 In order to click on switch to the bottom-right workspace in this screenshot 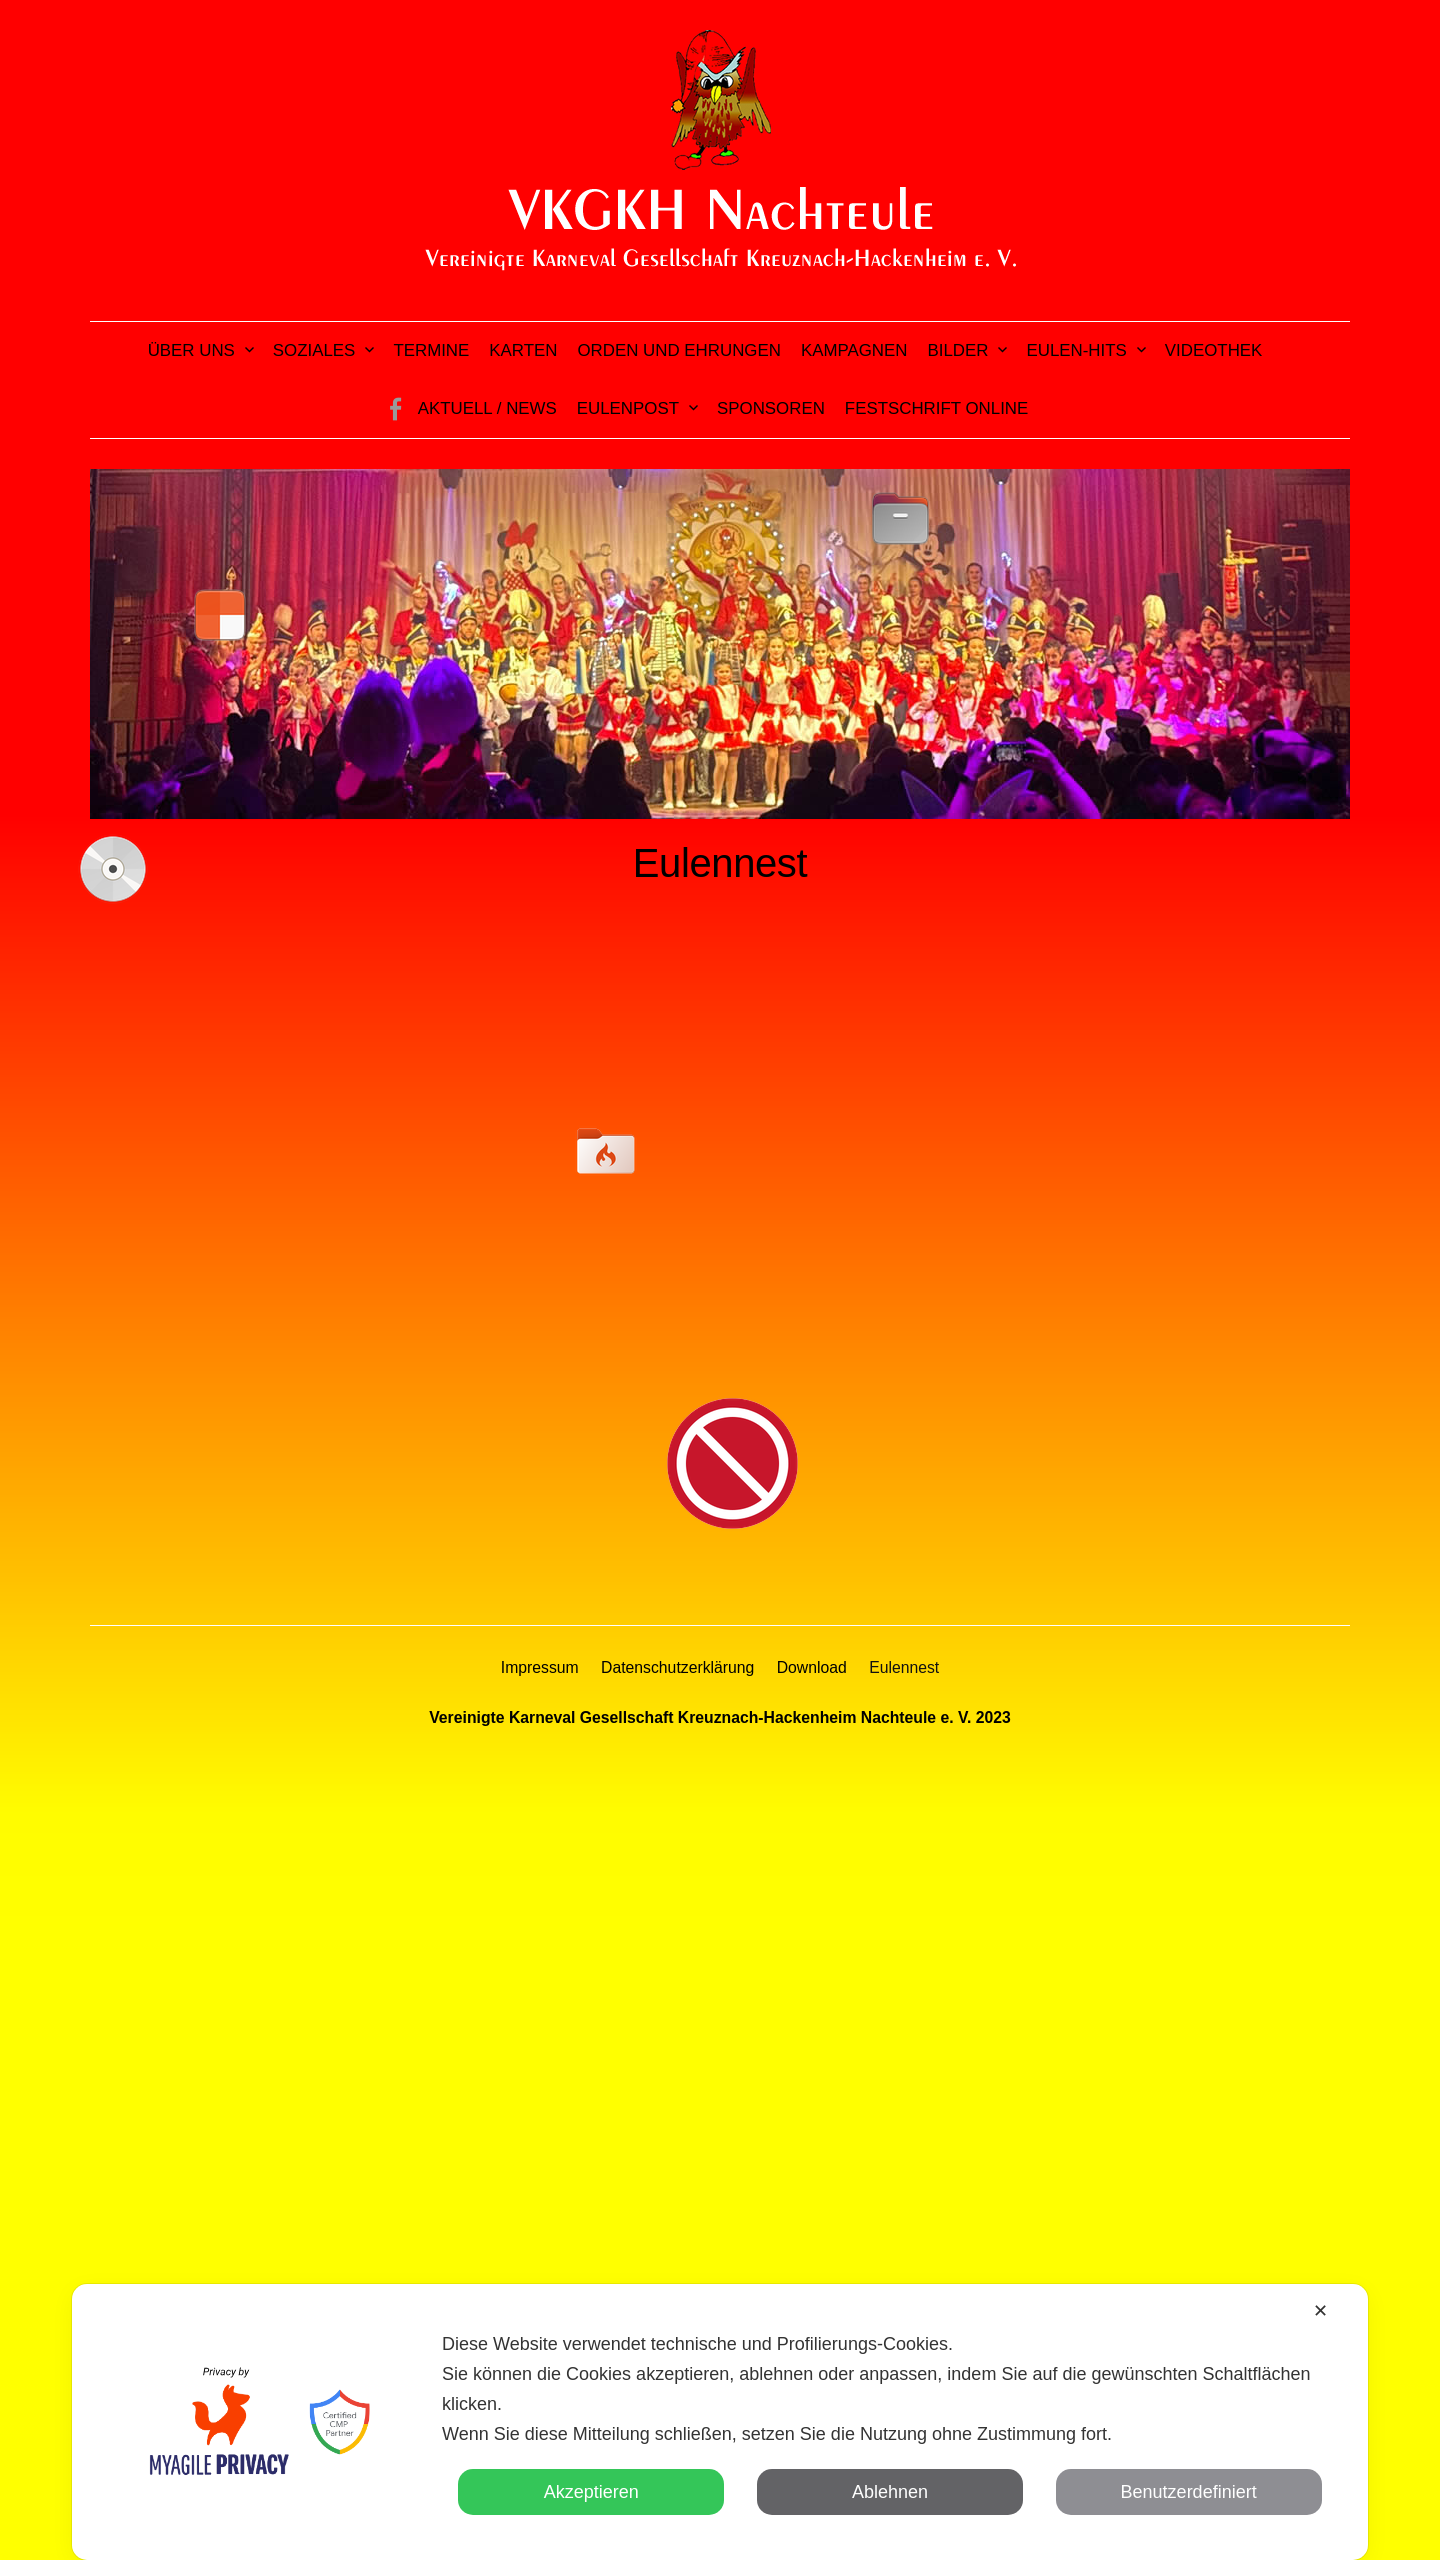, I will do `click(220, 615)`.